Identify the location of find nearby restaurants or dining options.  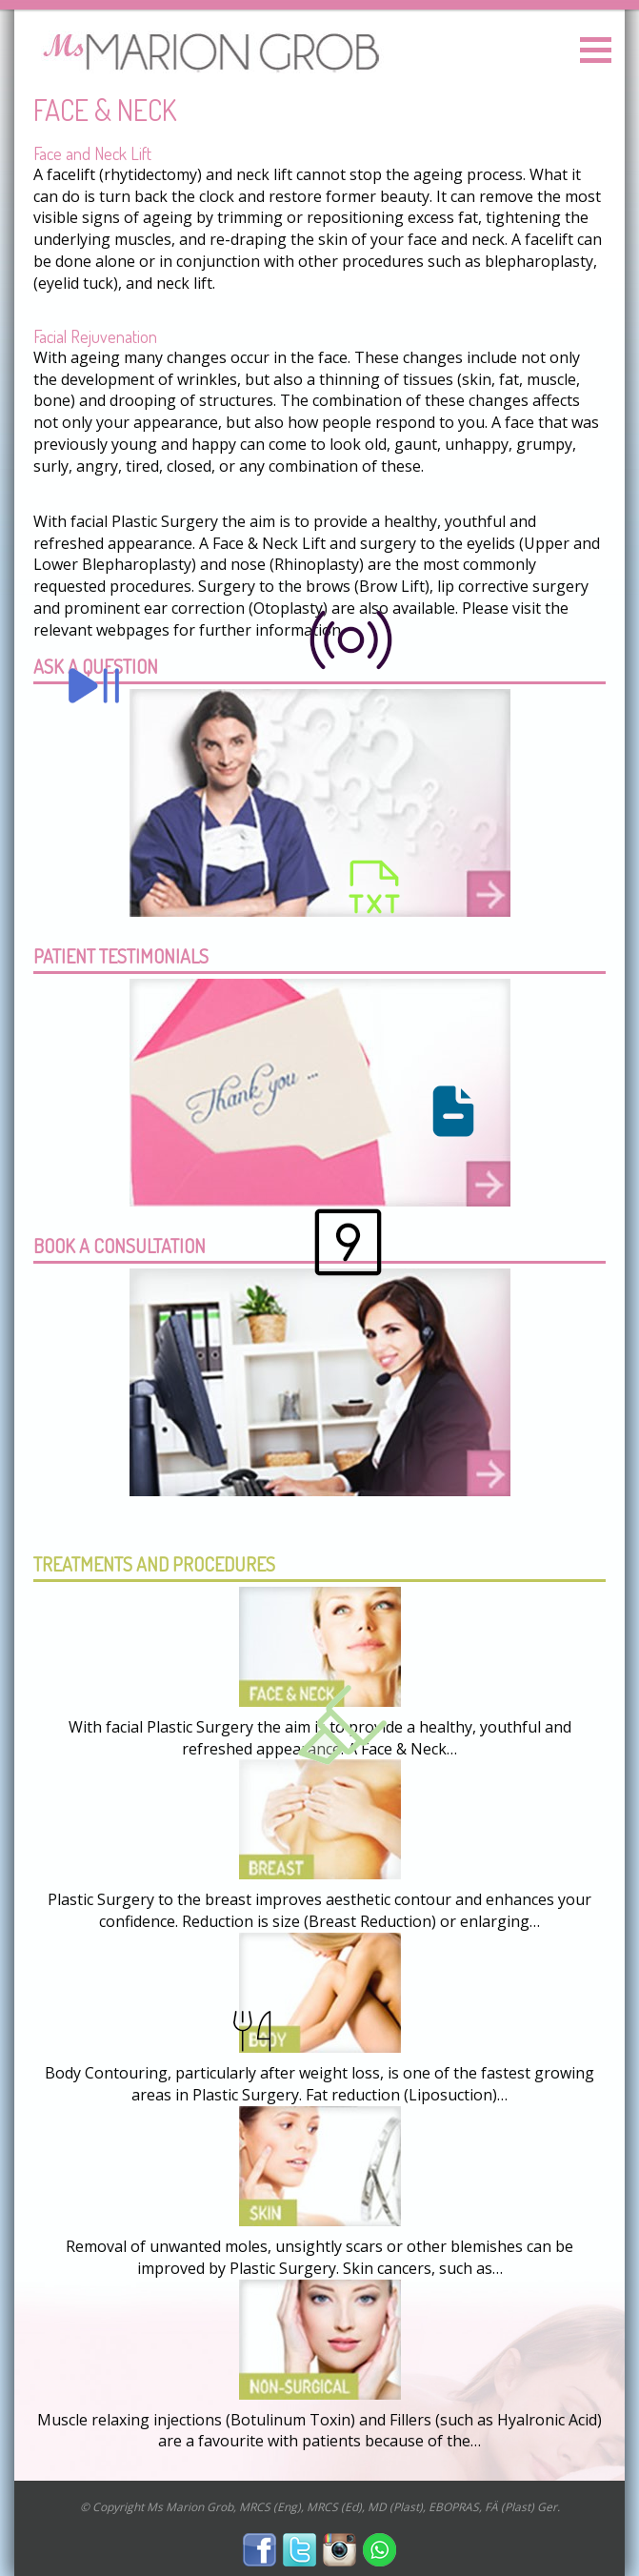
(252, 2030).